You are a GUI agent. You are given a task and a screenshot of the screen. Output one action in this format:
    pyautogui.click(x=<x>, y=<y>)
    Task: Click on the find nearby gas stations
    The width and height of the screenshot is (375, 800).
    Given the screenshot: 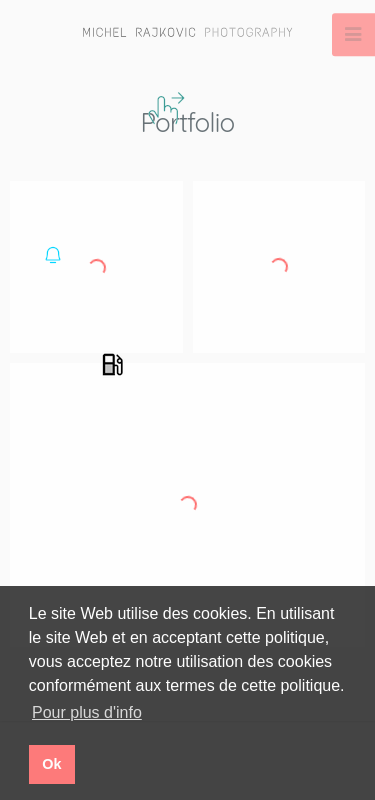 What is the action you would take?
    pyautogui.click(x=112, y=364)
    